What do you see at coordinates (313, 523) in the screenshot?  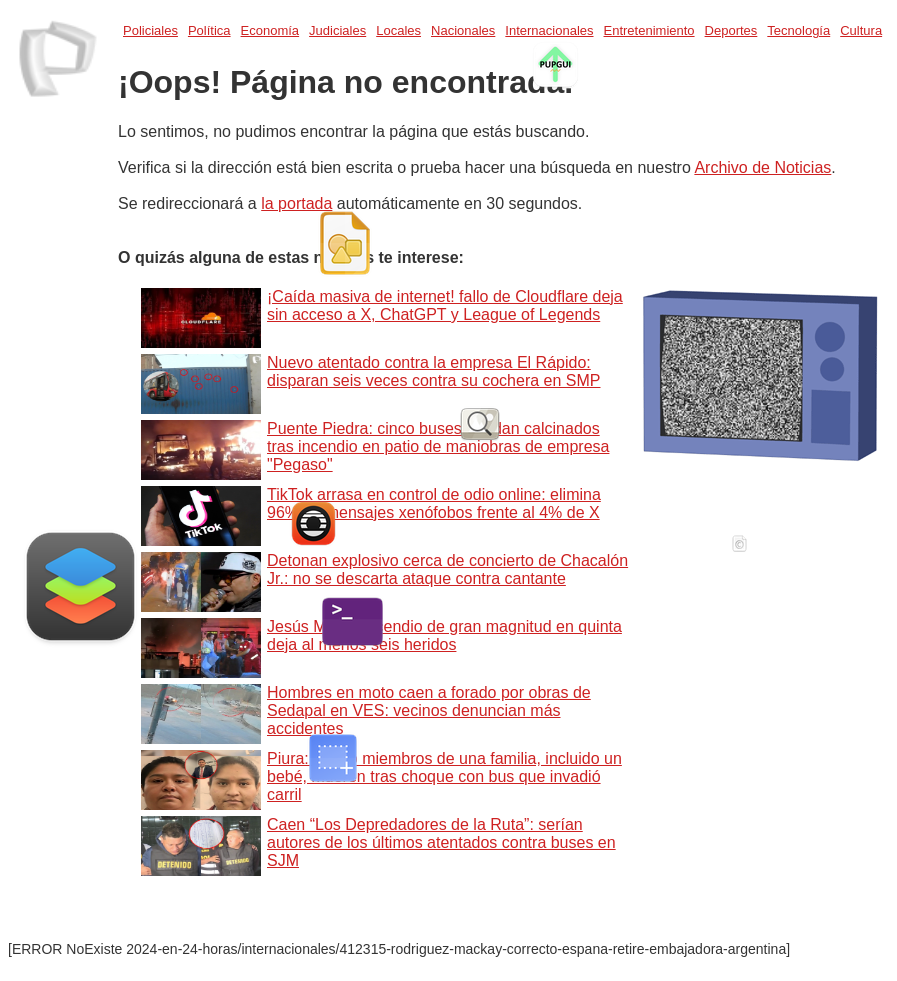 I see `launch aperture desk job game` at bounding box center [313, 523].